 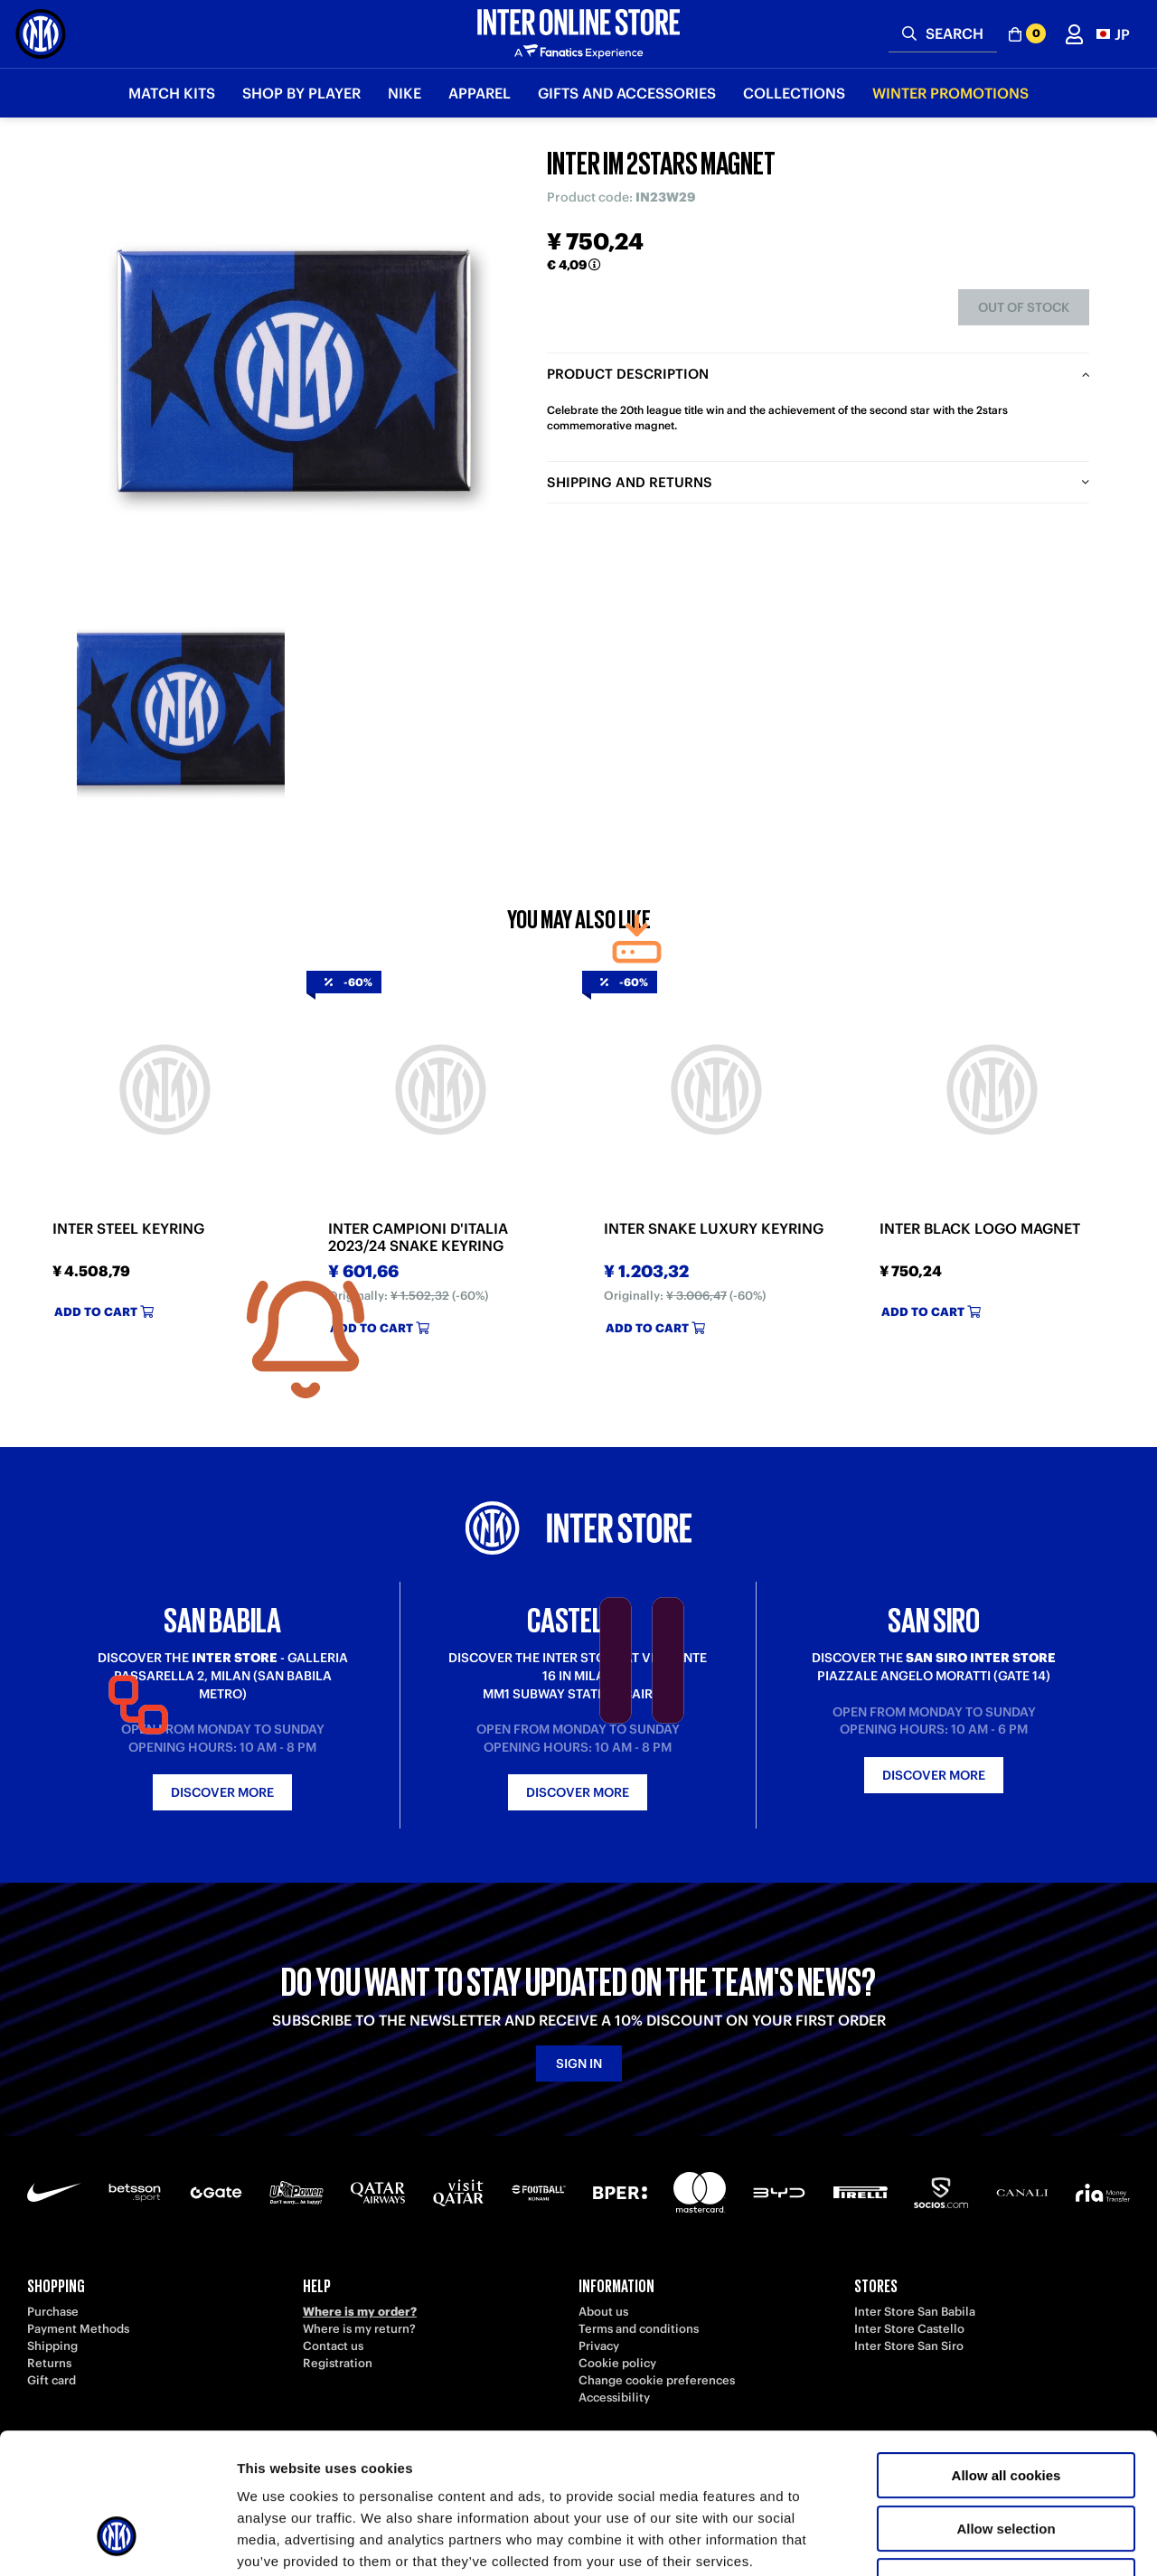 What do you see at coordinates (642, 1660) in the screenshot?
I see `pause media playback` at bounding box center [642, 1660].